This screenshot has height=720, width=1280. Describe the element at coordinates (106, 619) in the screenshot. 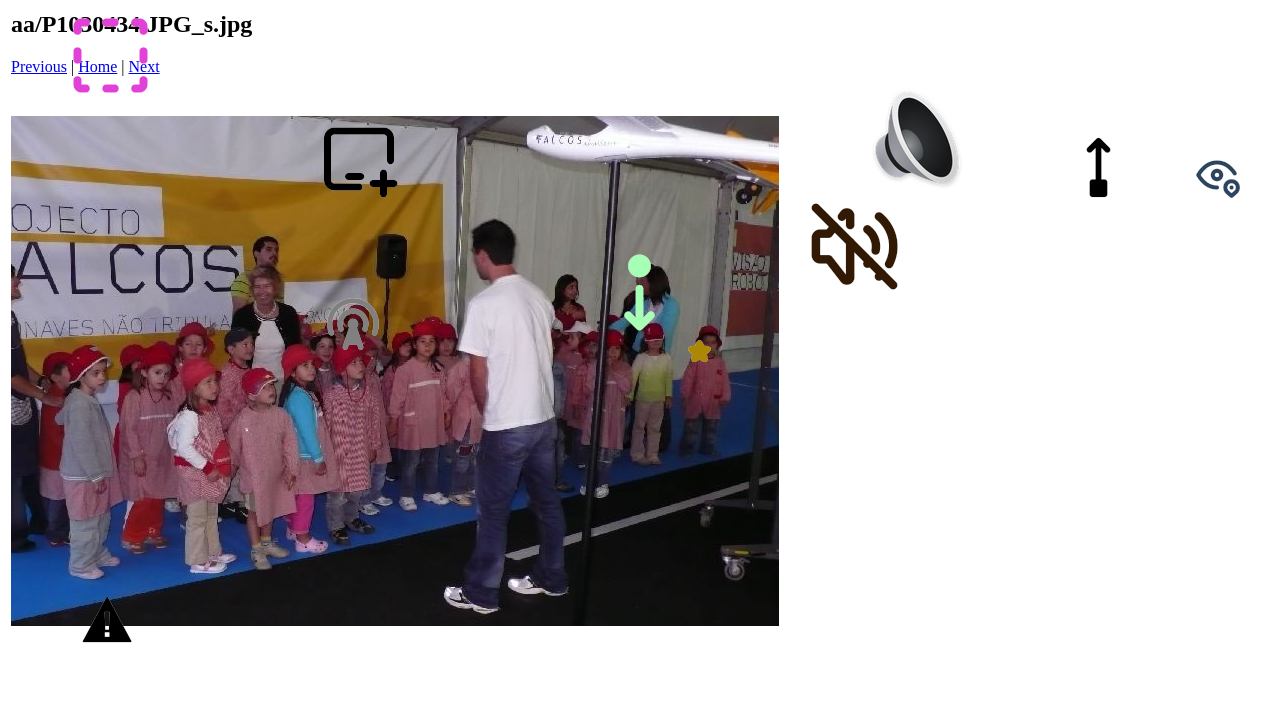

I see `indicates a warning or alert condition` at that location.